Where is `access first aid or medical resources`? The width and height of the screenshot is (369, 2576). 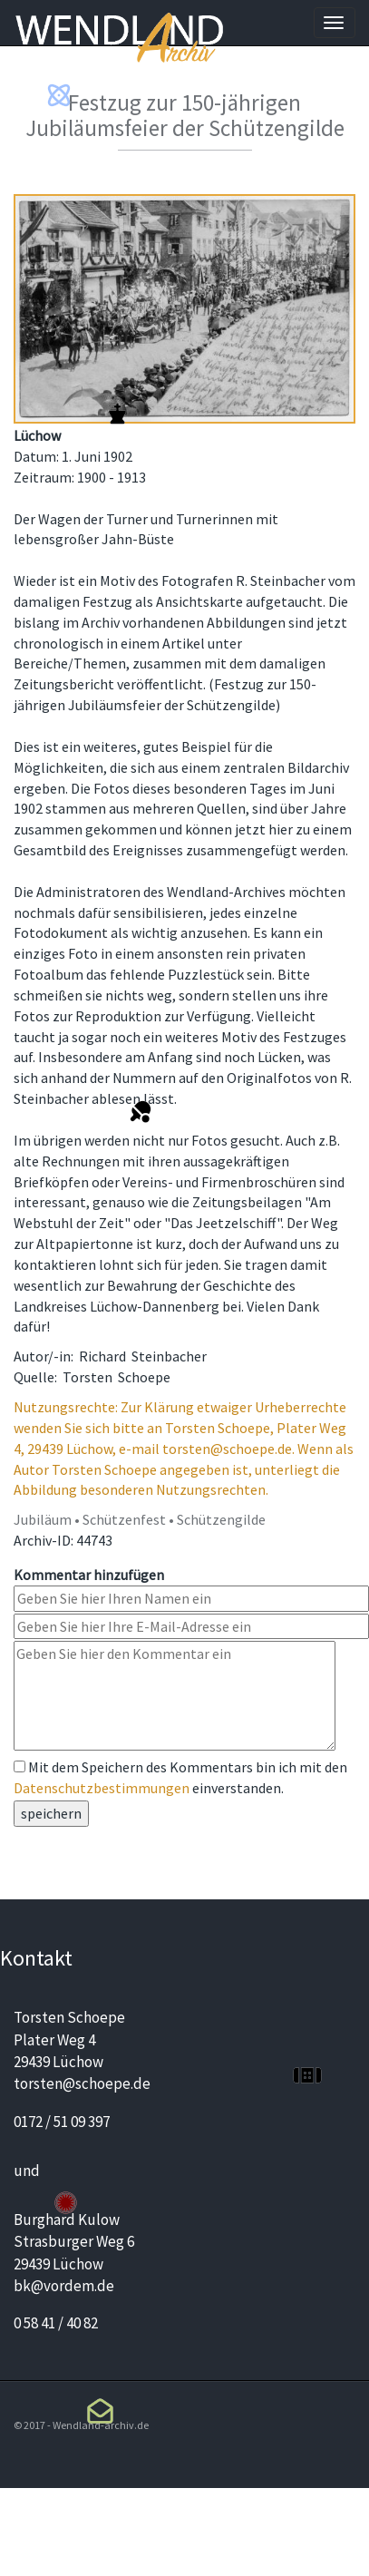
access first aid or medical resources is located at coordinates (307, 2075).